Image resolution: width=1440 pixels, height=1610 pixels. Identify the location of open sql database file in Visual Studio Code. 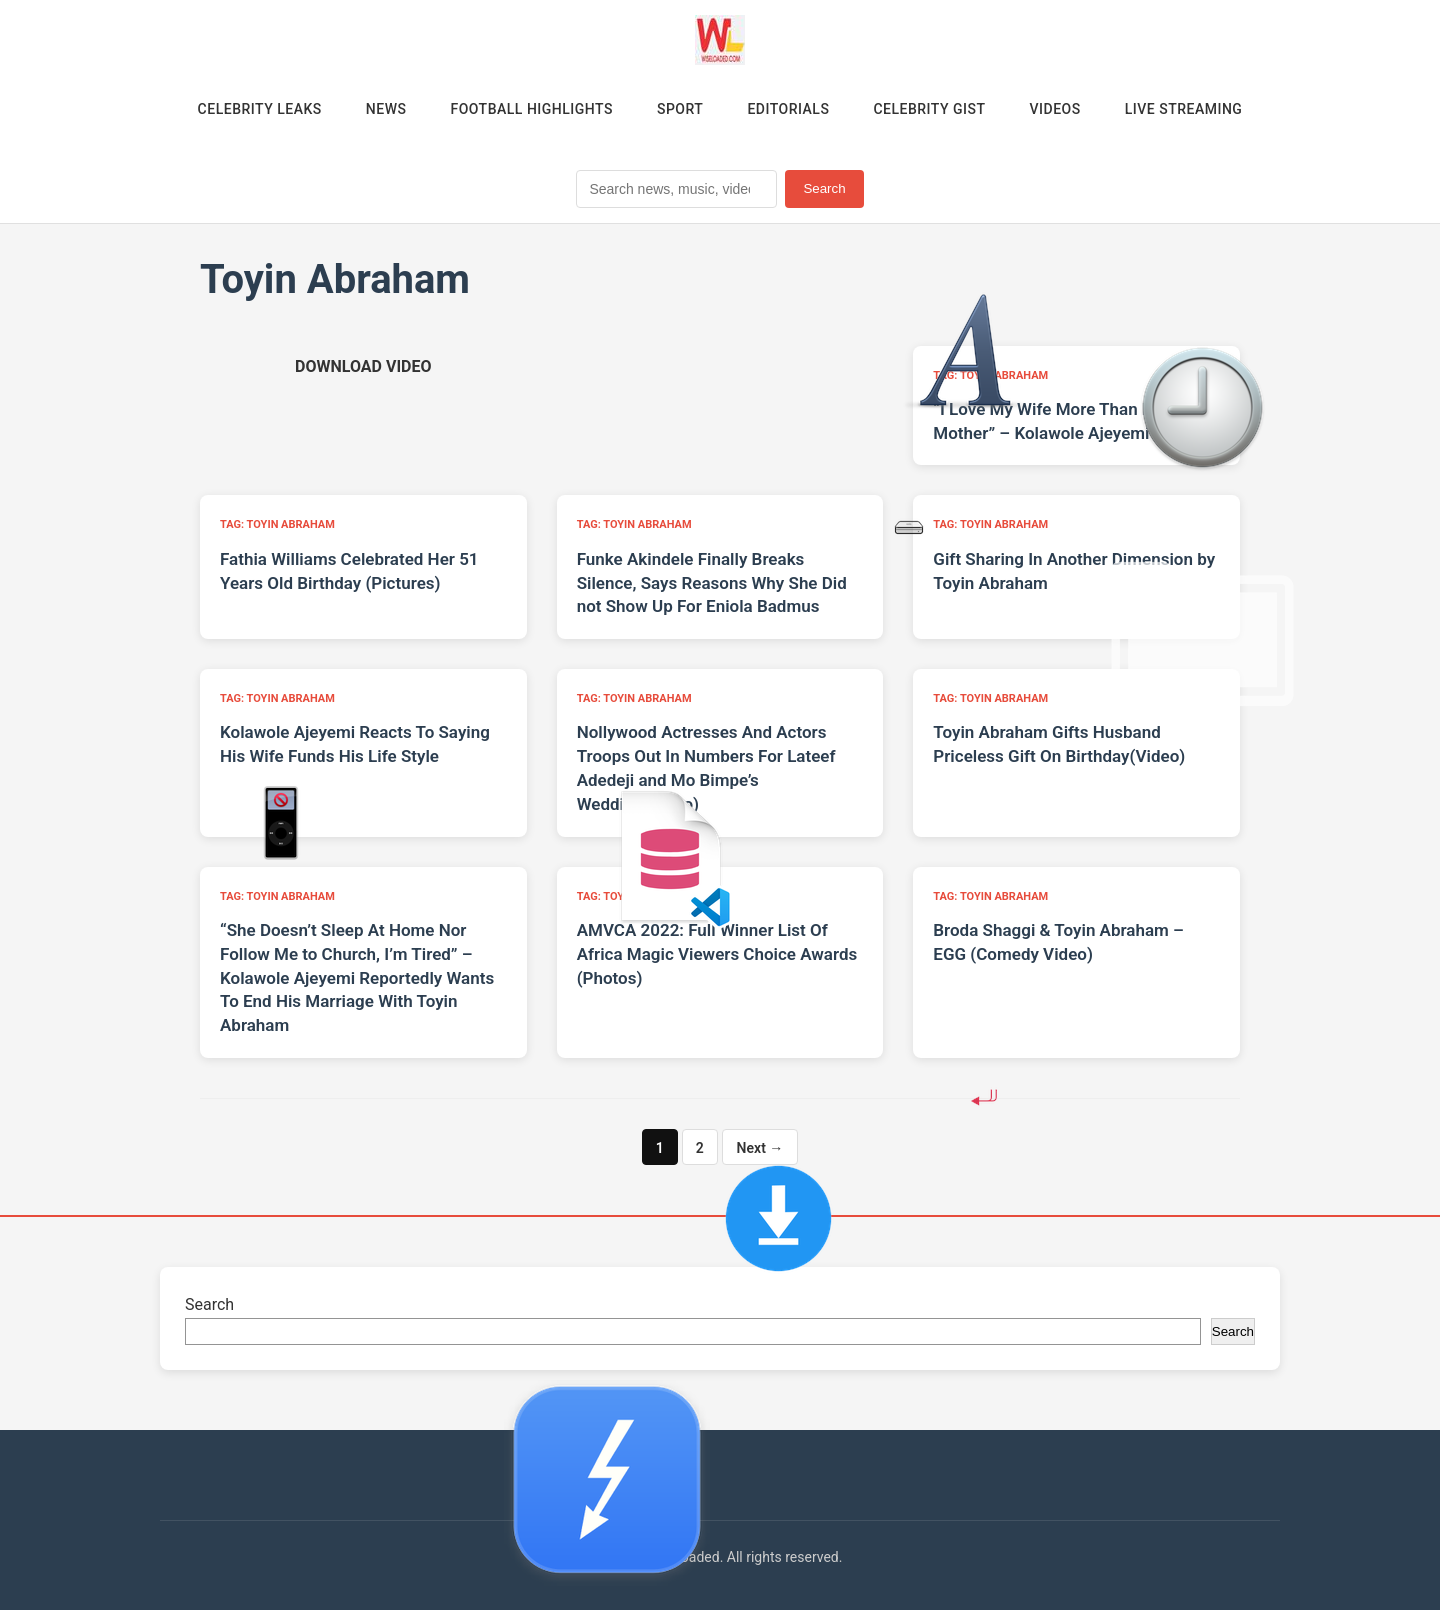
(671, 859).